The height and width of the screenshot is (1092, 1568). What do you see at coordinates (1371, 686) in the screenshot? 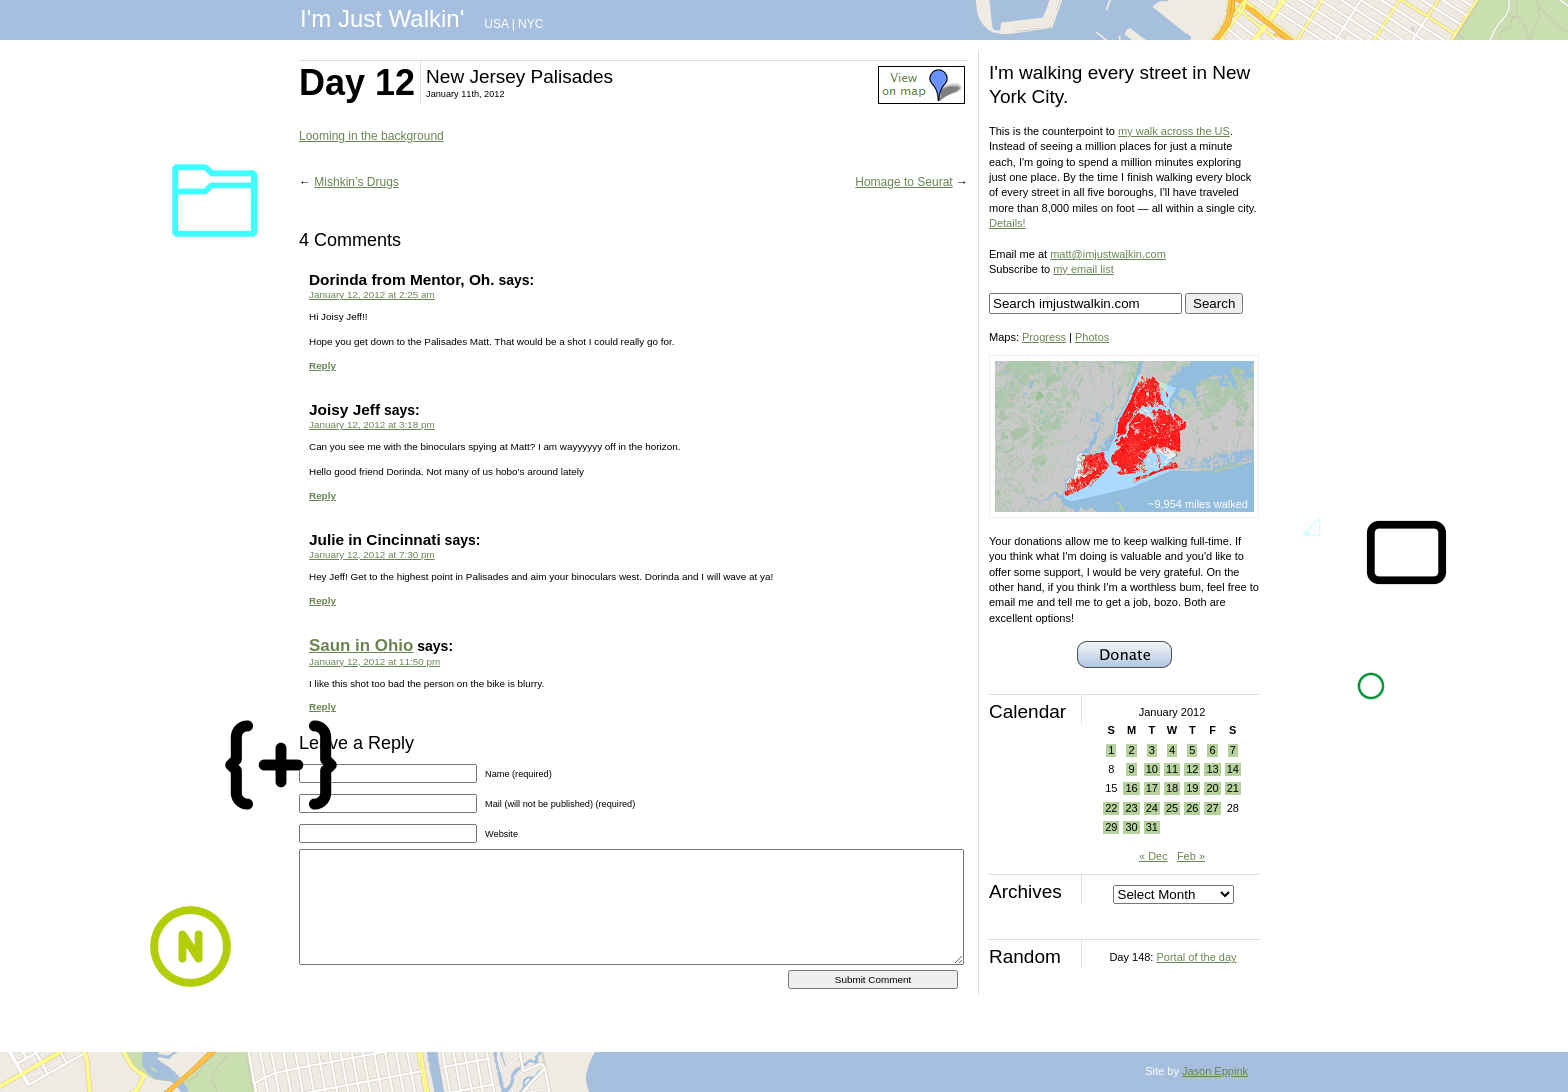
I see `indicates dry clean only care instruction` at bounding box center [1371, 686].